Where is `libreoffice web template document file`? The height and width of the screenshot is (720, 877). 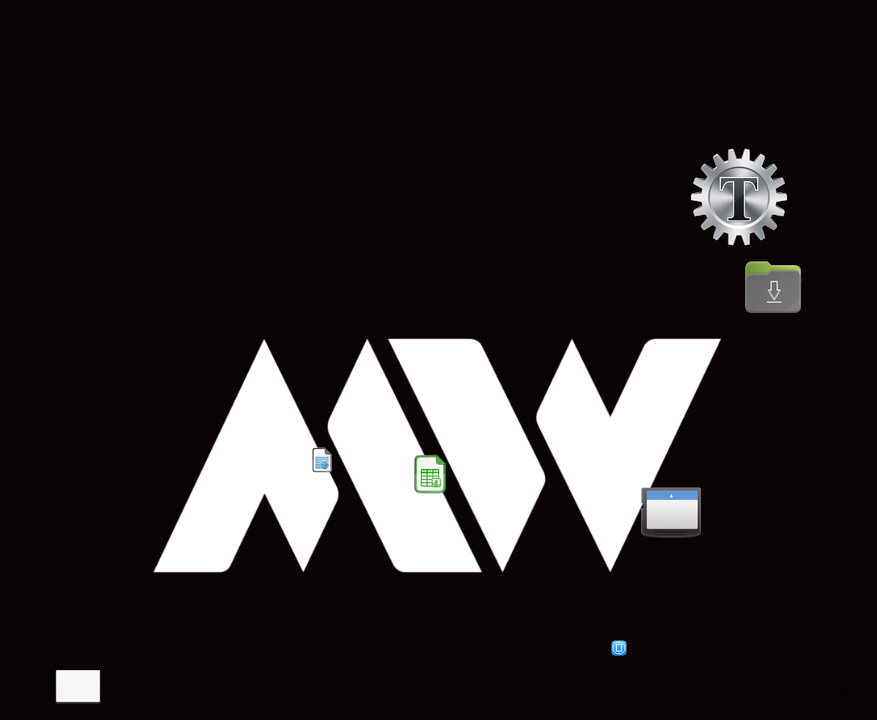 libreoffice web template document file is located at coordinates (322, 460).